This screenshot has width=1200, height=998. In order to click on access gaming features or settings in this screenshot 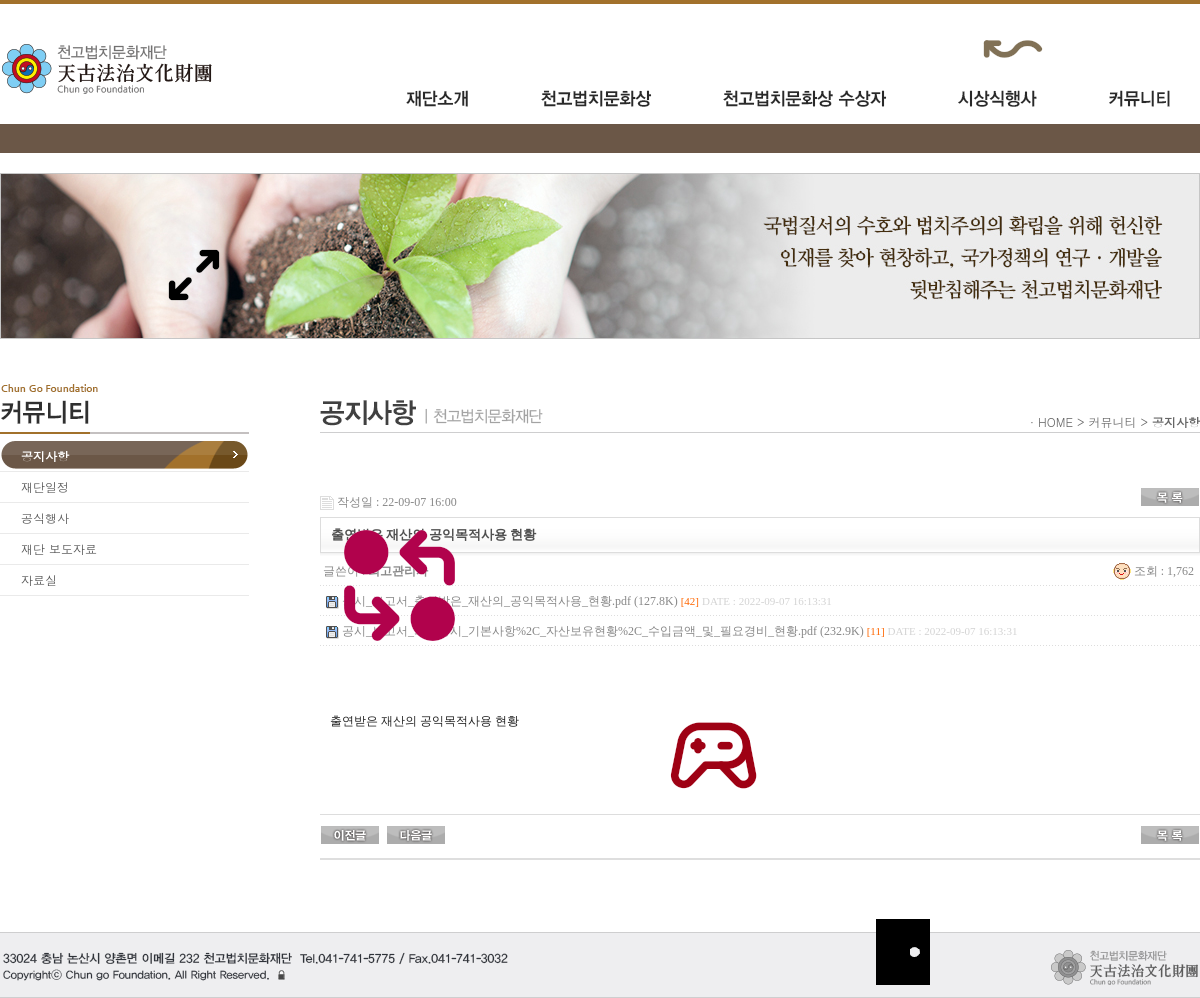, I will do `click(713, 753)`.